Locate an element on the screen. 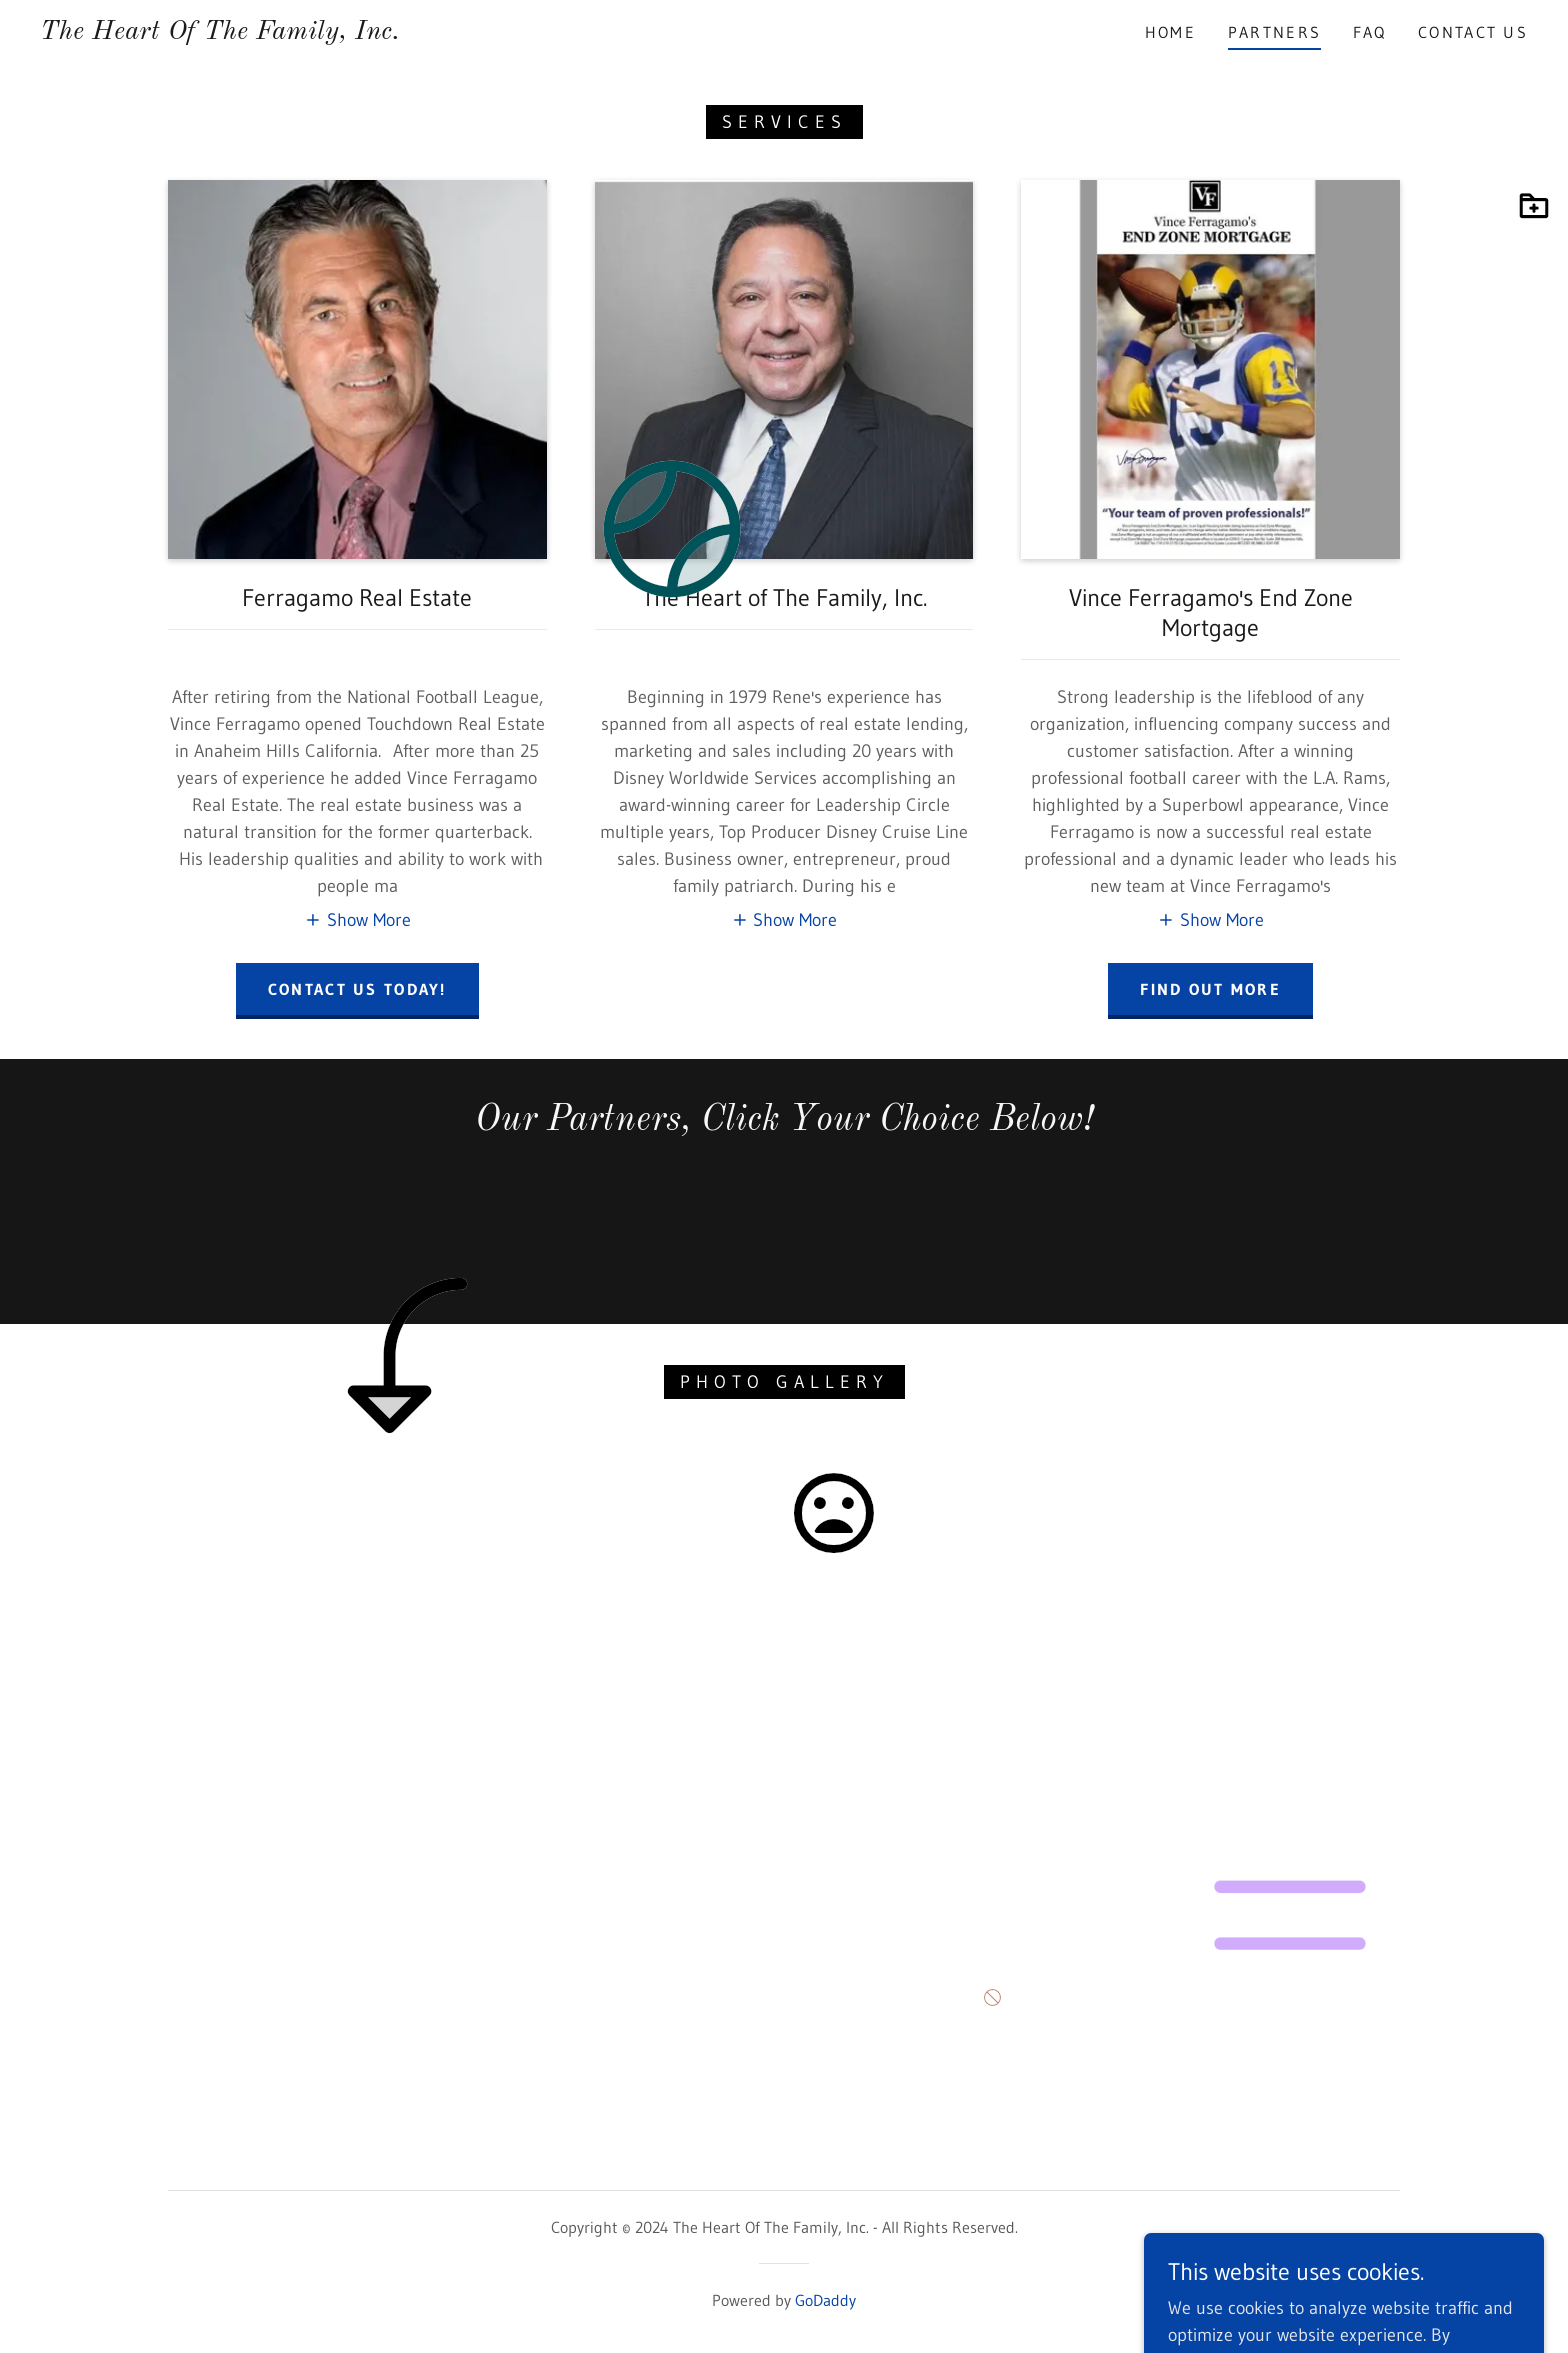  indicate a negative mood or feeling is located at coordinates (834, 1513).